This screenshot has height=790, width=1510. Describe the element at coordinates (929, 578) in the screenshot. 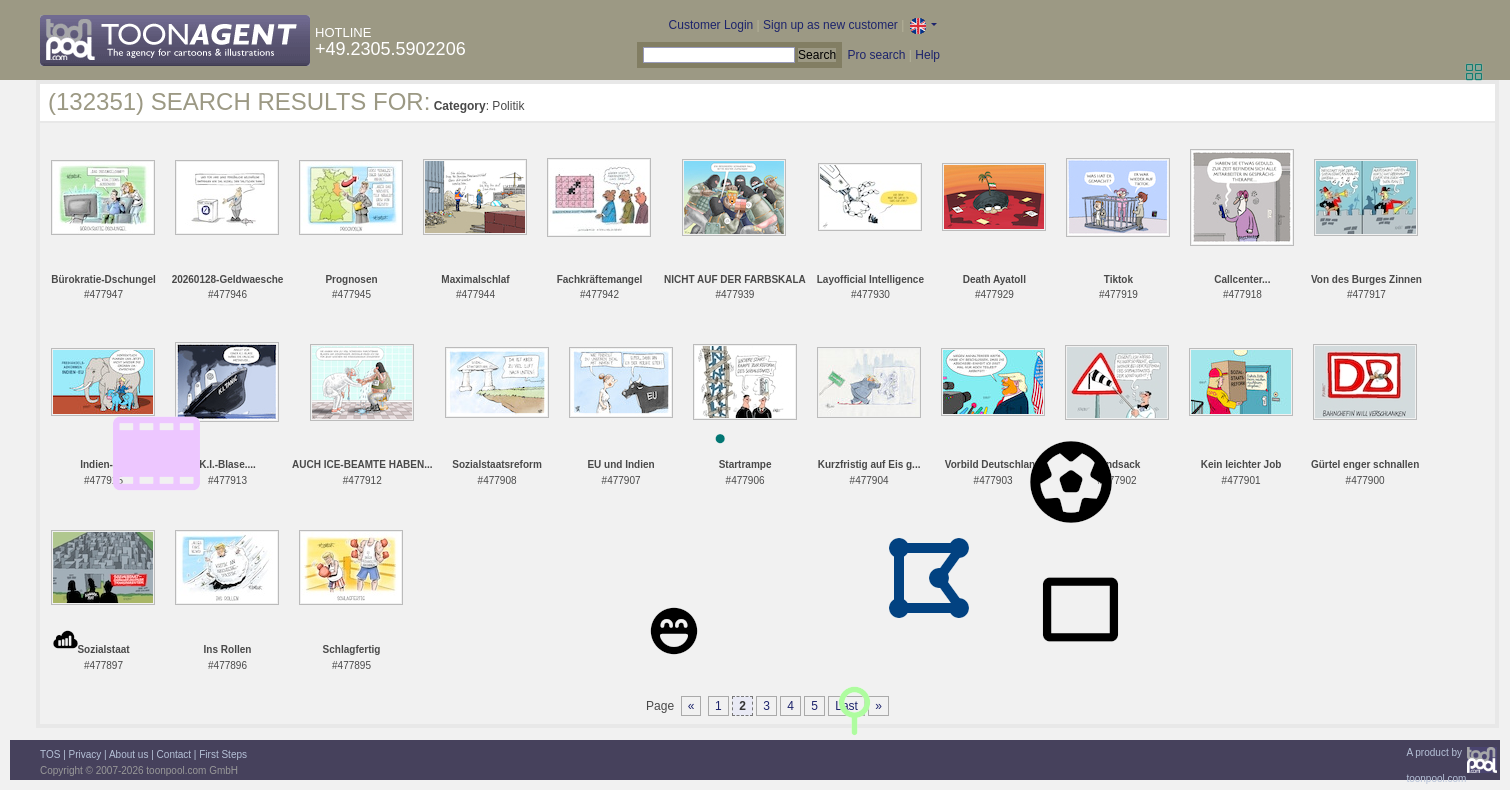

I see `draw a custom polygon shape` at that location.